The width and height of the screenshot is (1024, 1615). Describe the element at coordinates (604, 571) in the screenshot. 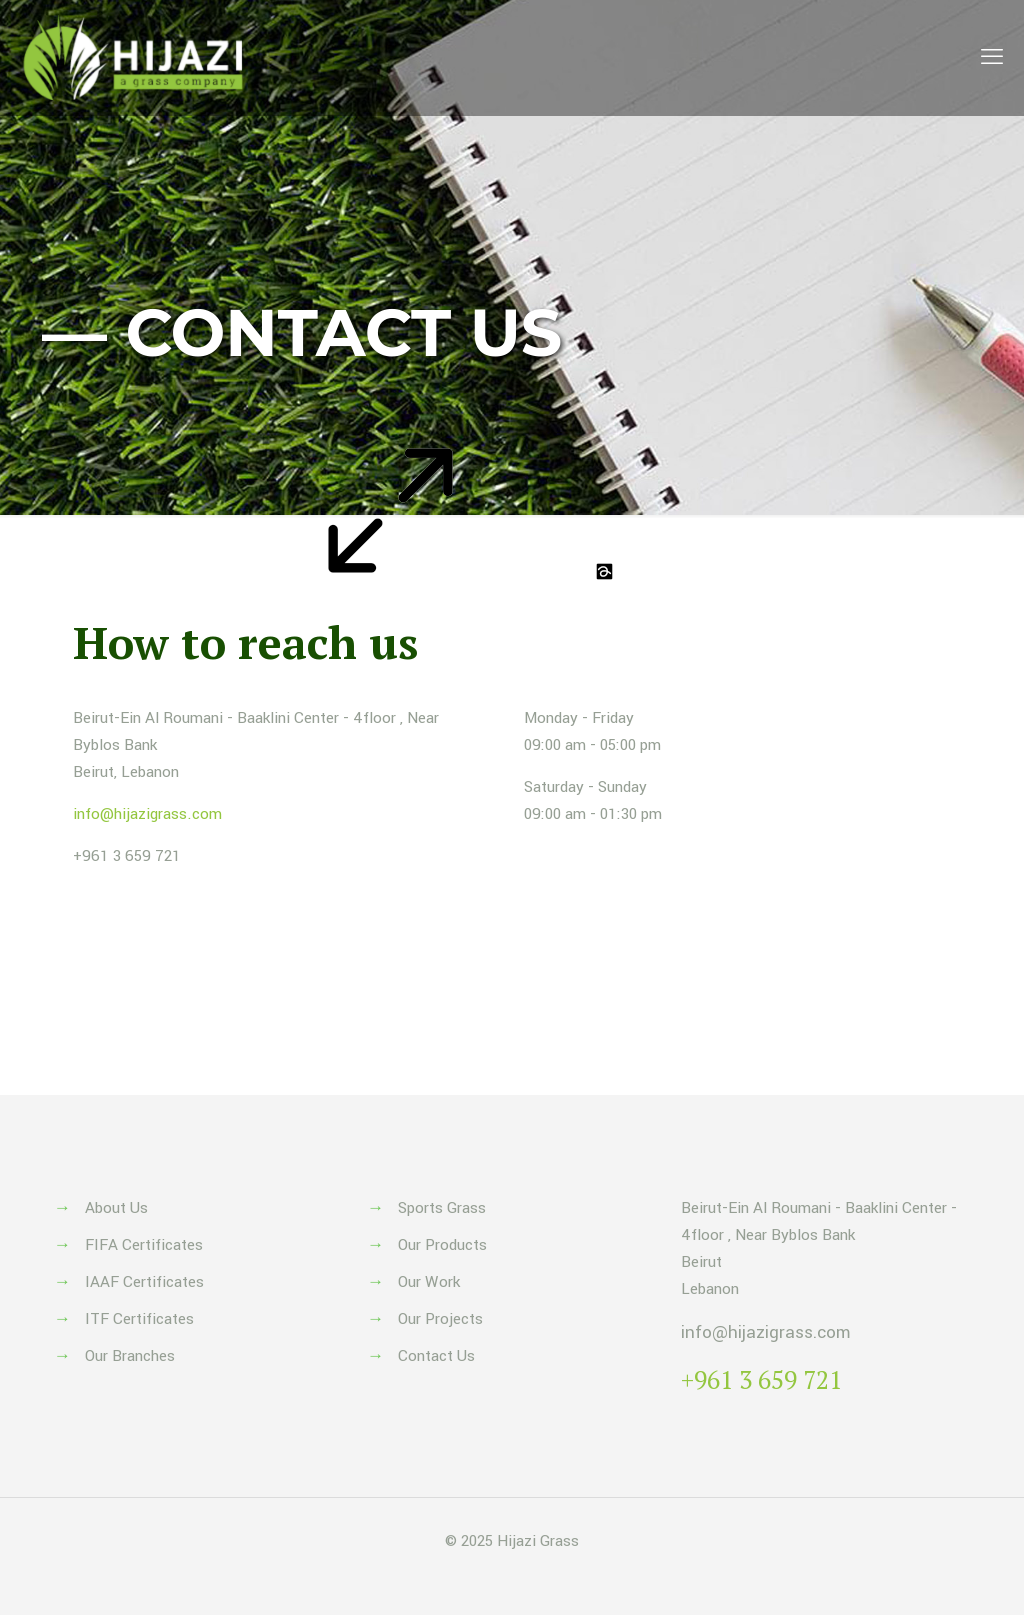

I see `freehand drawing or sketch tool` at that location.